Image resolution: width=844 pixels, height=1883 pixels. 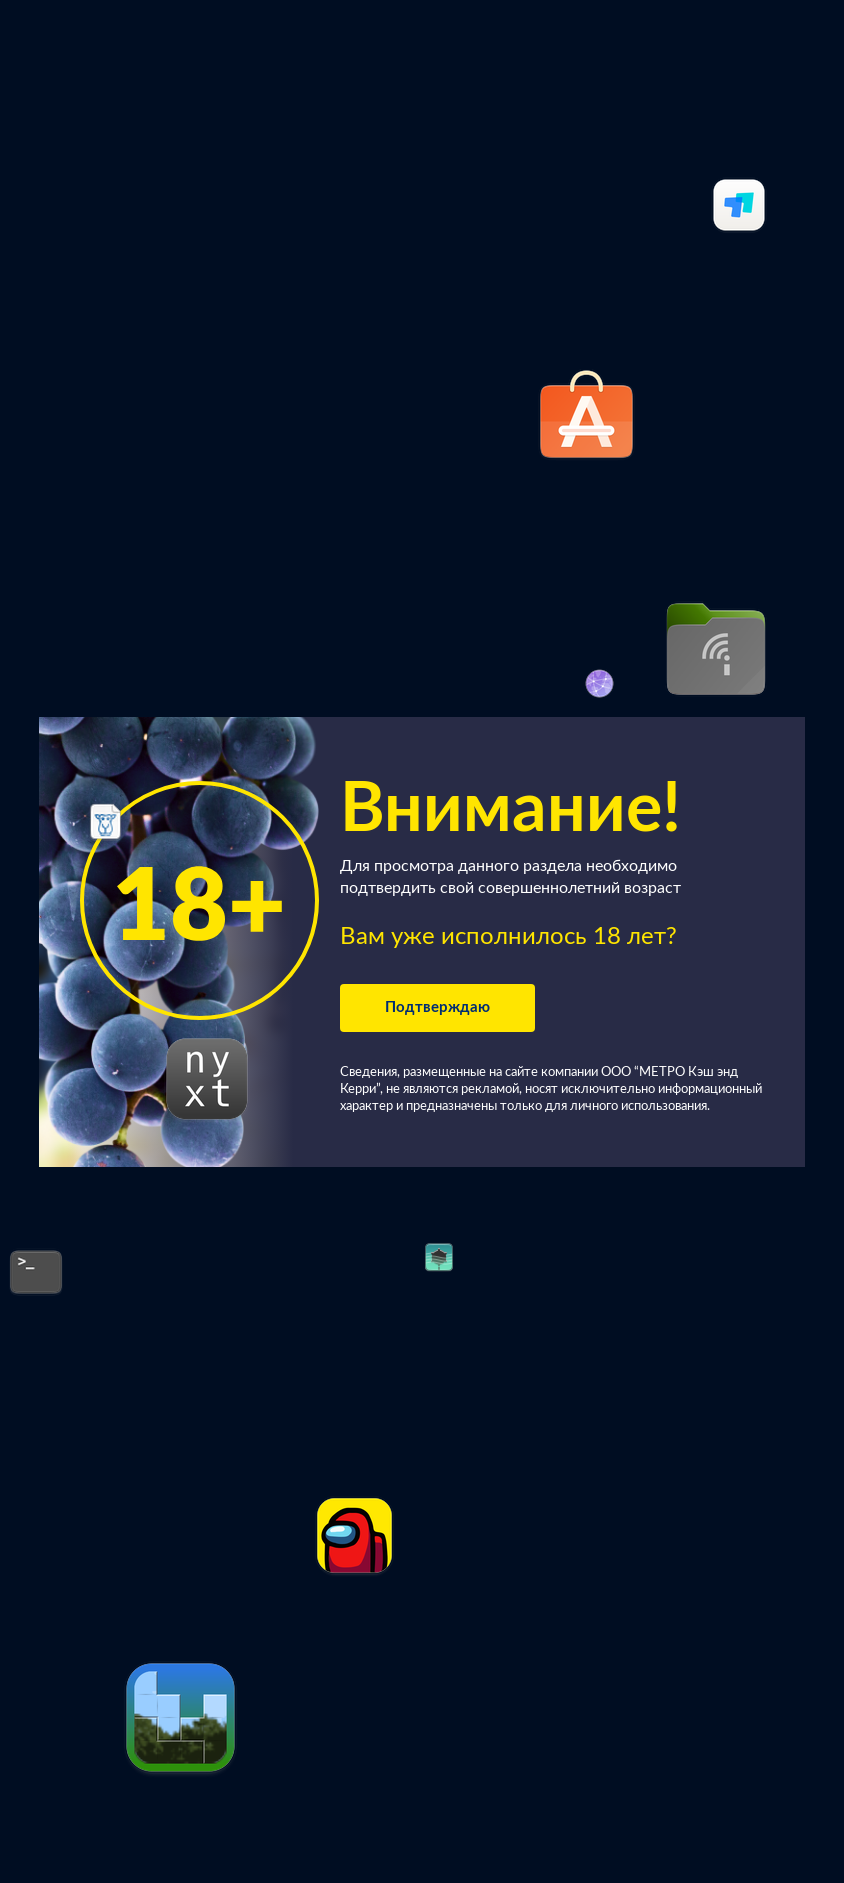 I want to click on open tetzle jigsaw puzzle game, so click(x=180, y=1717).